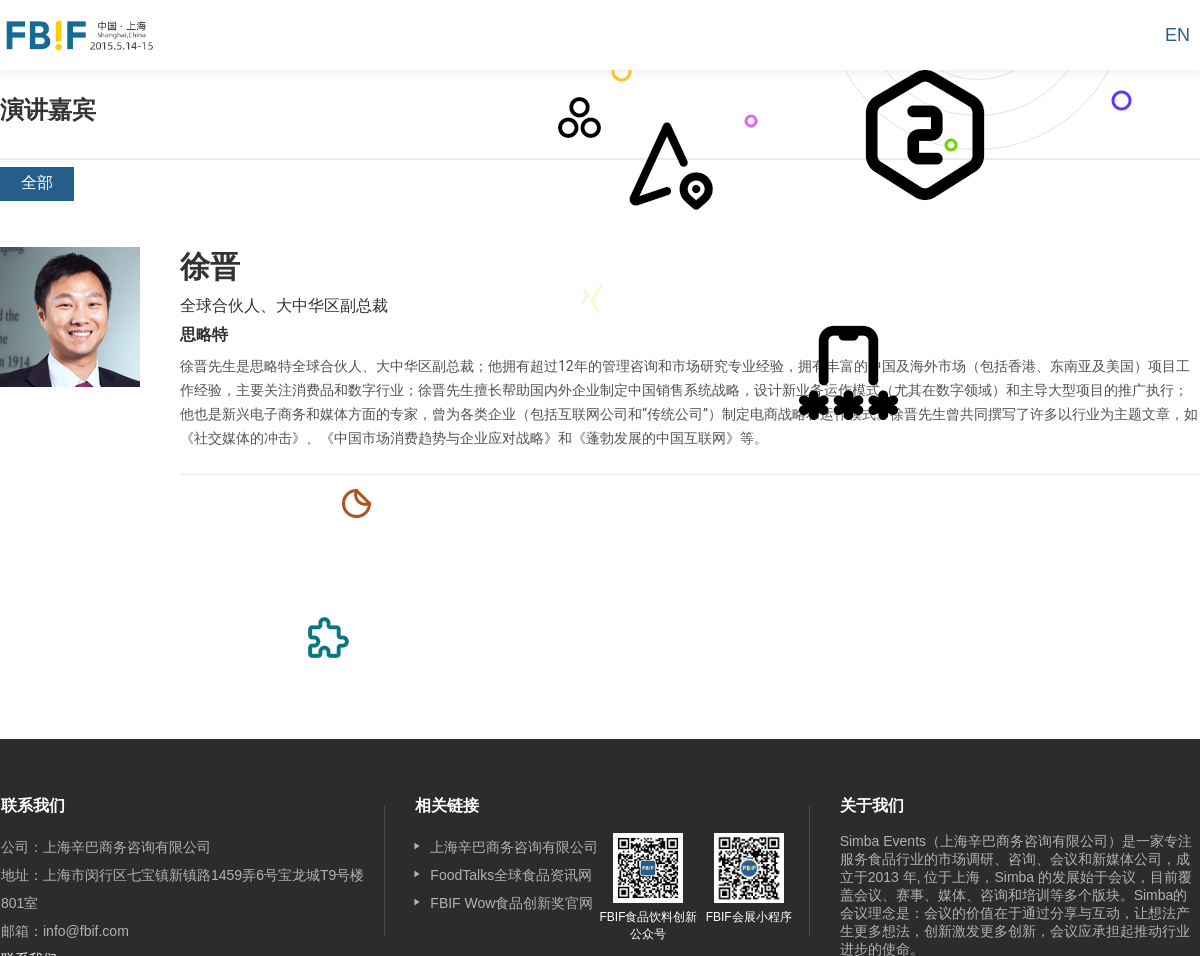  Describe the element at coordinates (925, 135) in the screenshot. I see `step 2 in a multi-step process` at that location.